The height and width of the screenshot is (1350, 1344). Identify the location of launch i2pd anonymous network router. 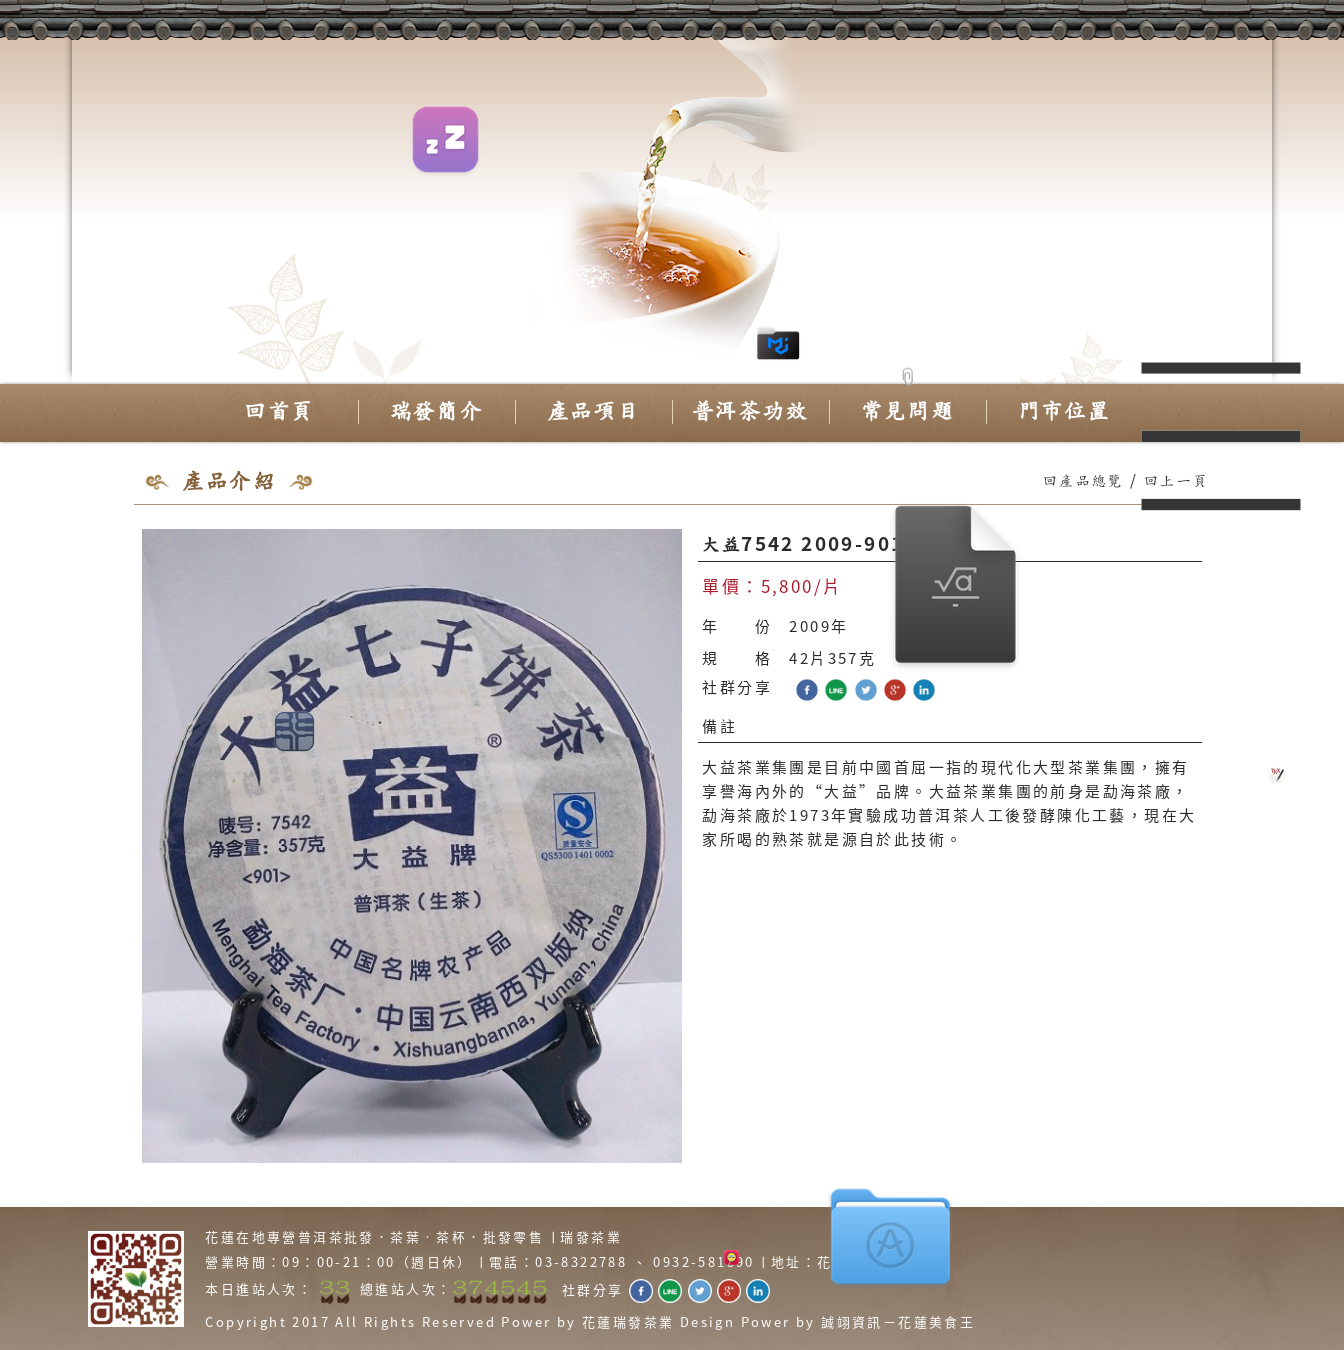
(731, 1257).